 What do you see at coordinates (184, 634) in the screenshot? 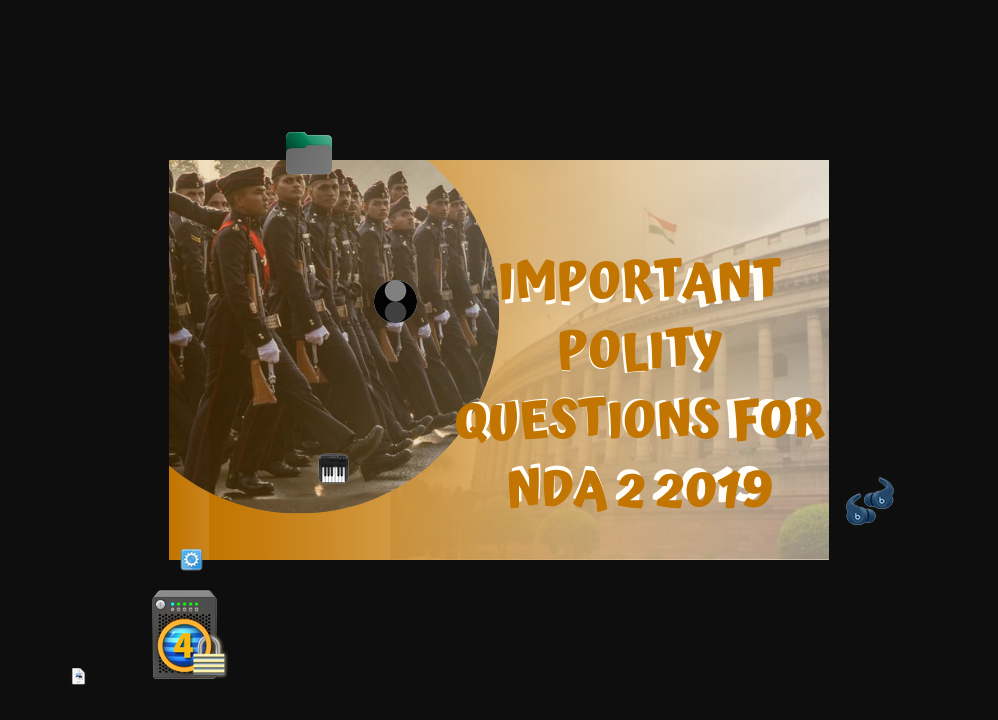
I see `locked RAID 4 storage array` at bounding box center [184, 634].